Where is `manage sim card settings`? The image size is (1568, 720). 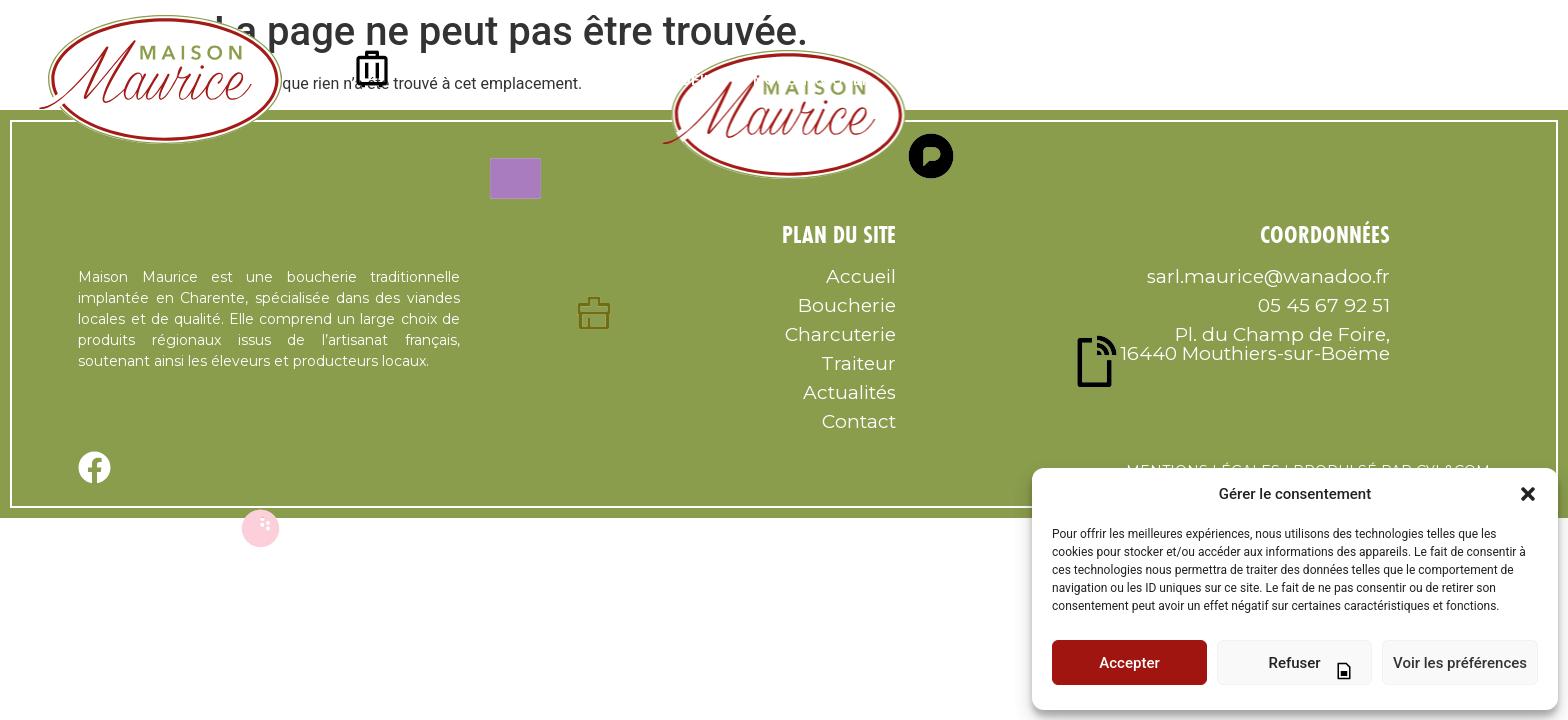 manage sim card settings is located at coordinates (1344, 671).